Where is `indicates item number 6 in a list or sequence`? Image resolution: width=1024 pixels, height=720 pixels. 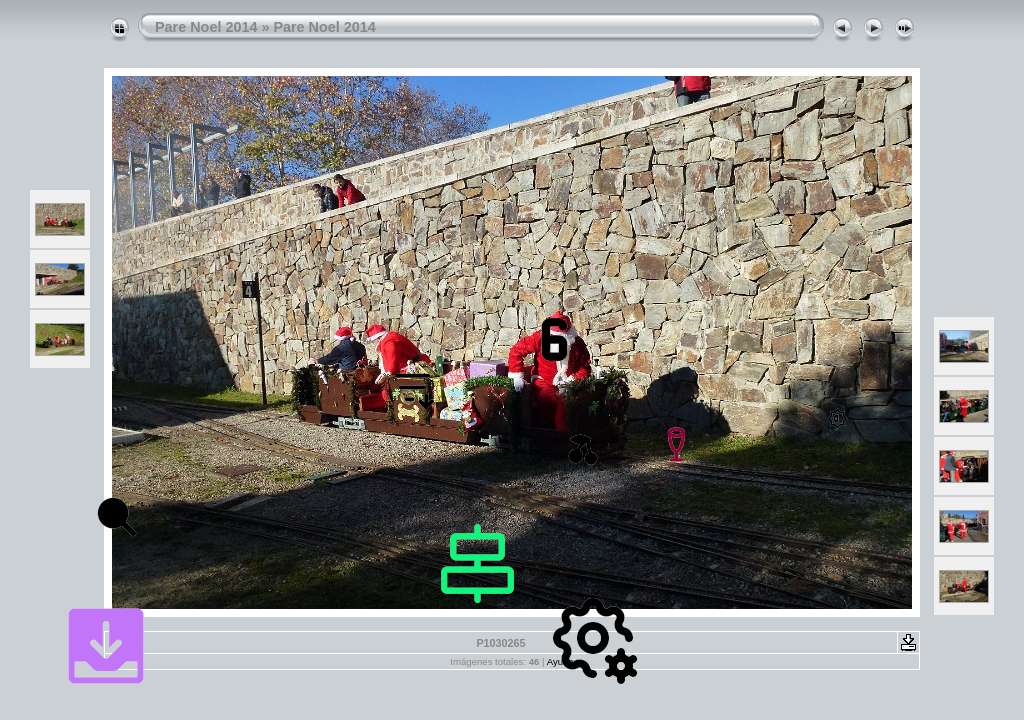 indicates item number 6 in a list or sequence is located at coordinates (554, 339).